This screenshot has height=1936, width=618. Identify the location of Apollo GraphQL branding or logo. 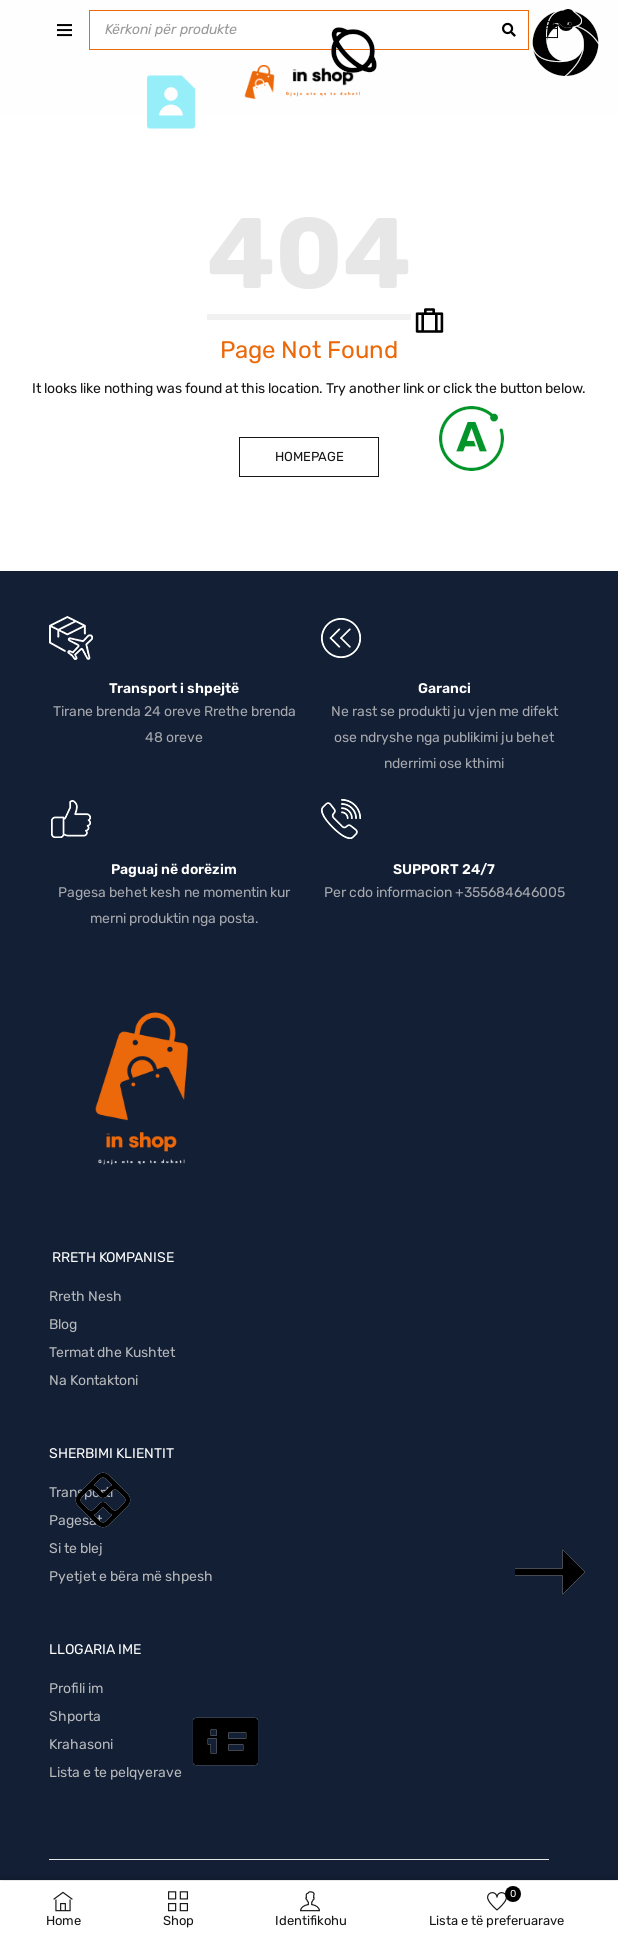
(471, 438).